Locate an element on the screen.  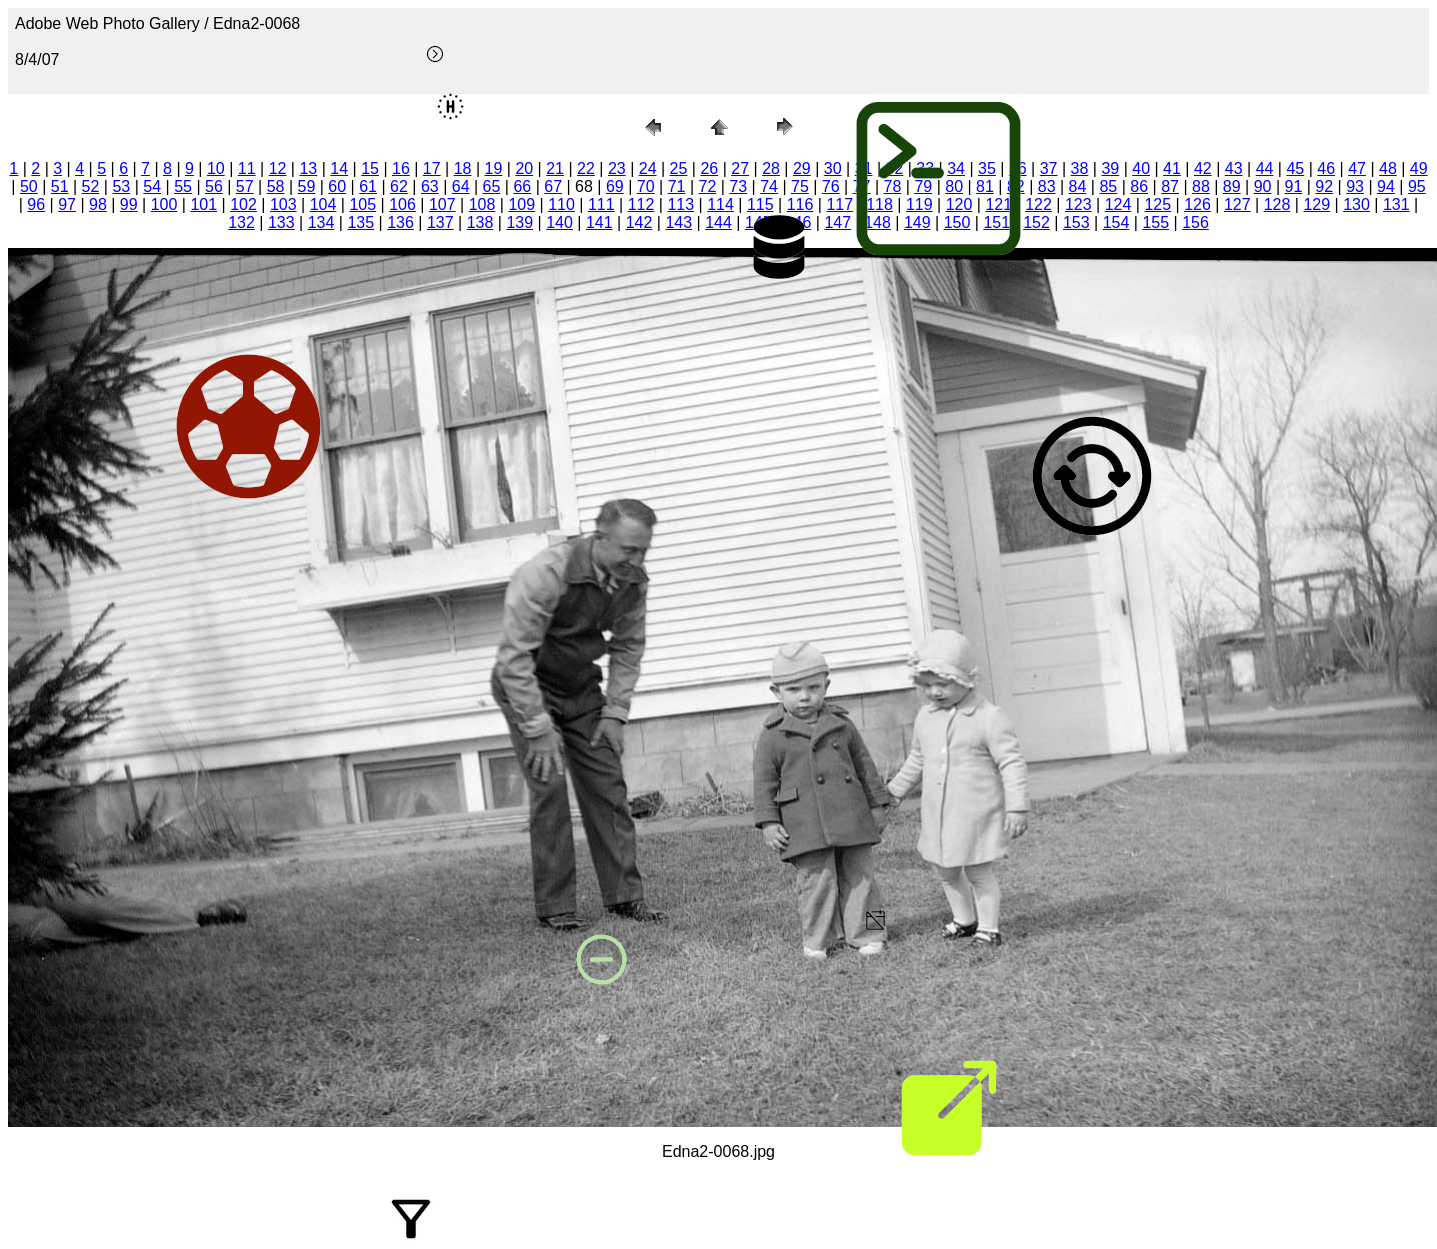
calendar feature disabled or unavailable is located at coordinates (875, 920).